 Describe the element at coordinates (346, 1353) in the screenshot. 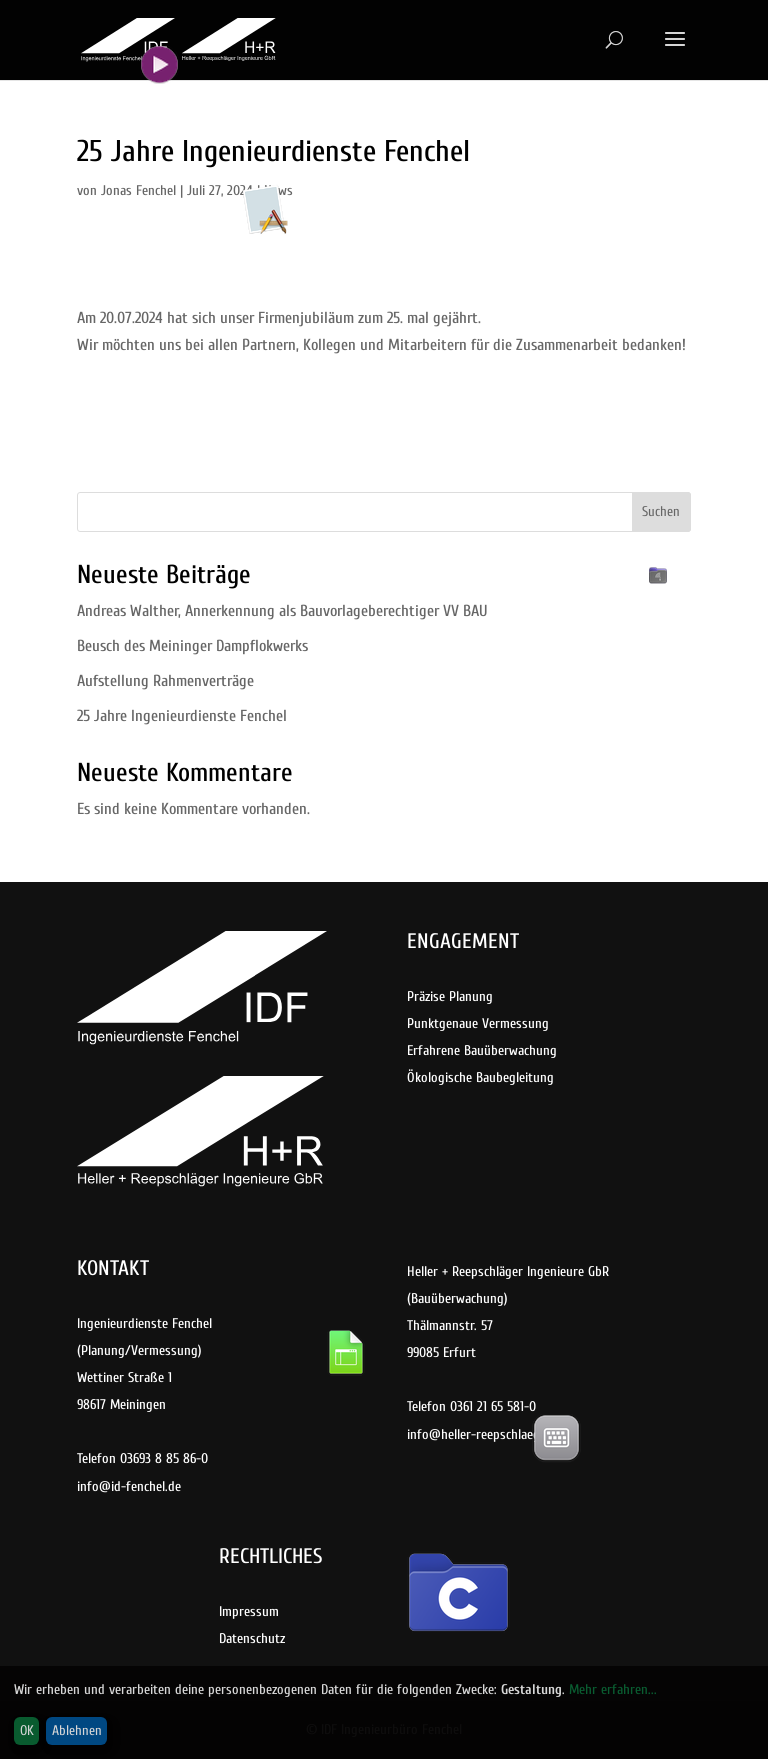

I see `a QML source code file` at that location.